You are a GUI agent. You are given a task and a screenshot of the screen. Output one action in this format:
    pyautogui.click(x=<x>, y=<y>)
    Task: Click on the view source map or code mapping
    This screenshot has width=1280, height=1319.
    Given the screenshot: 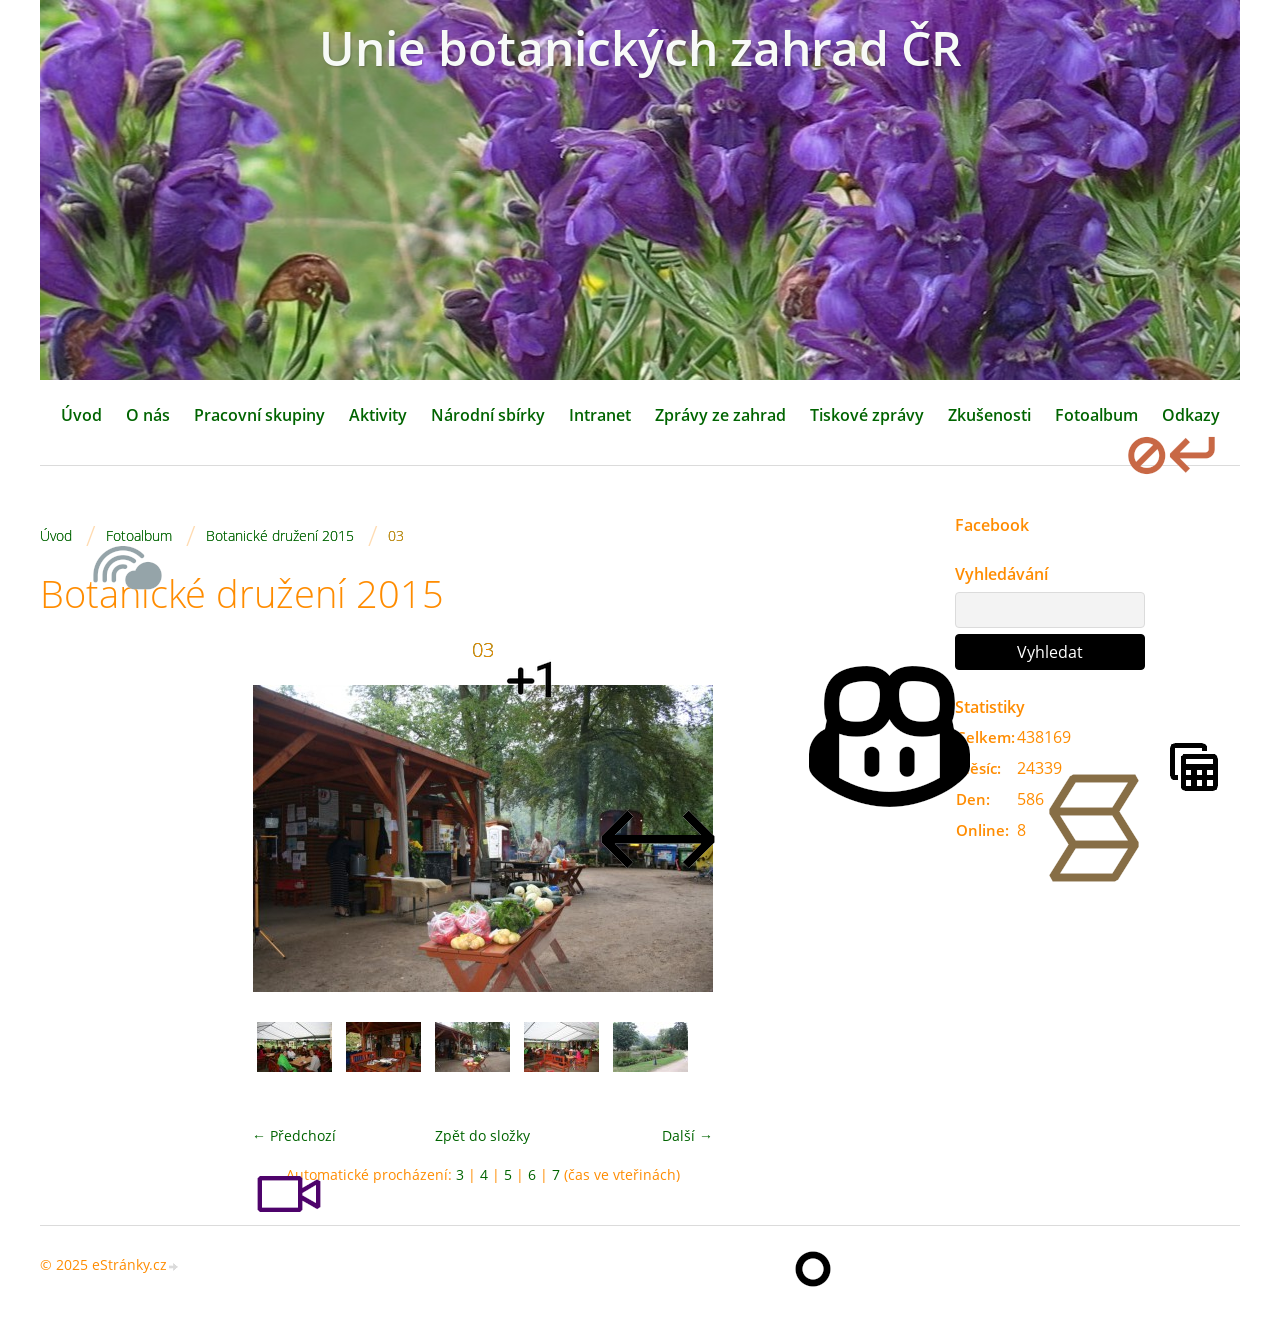 What is the action you would take?
    pyautogui.click(x=1094, y=828)
    